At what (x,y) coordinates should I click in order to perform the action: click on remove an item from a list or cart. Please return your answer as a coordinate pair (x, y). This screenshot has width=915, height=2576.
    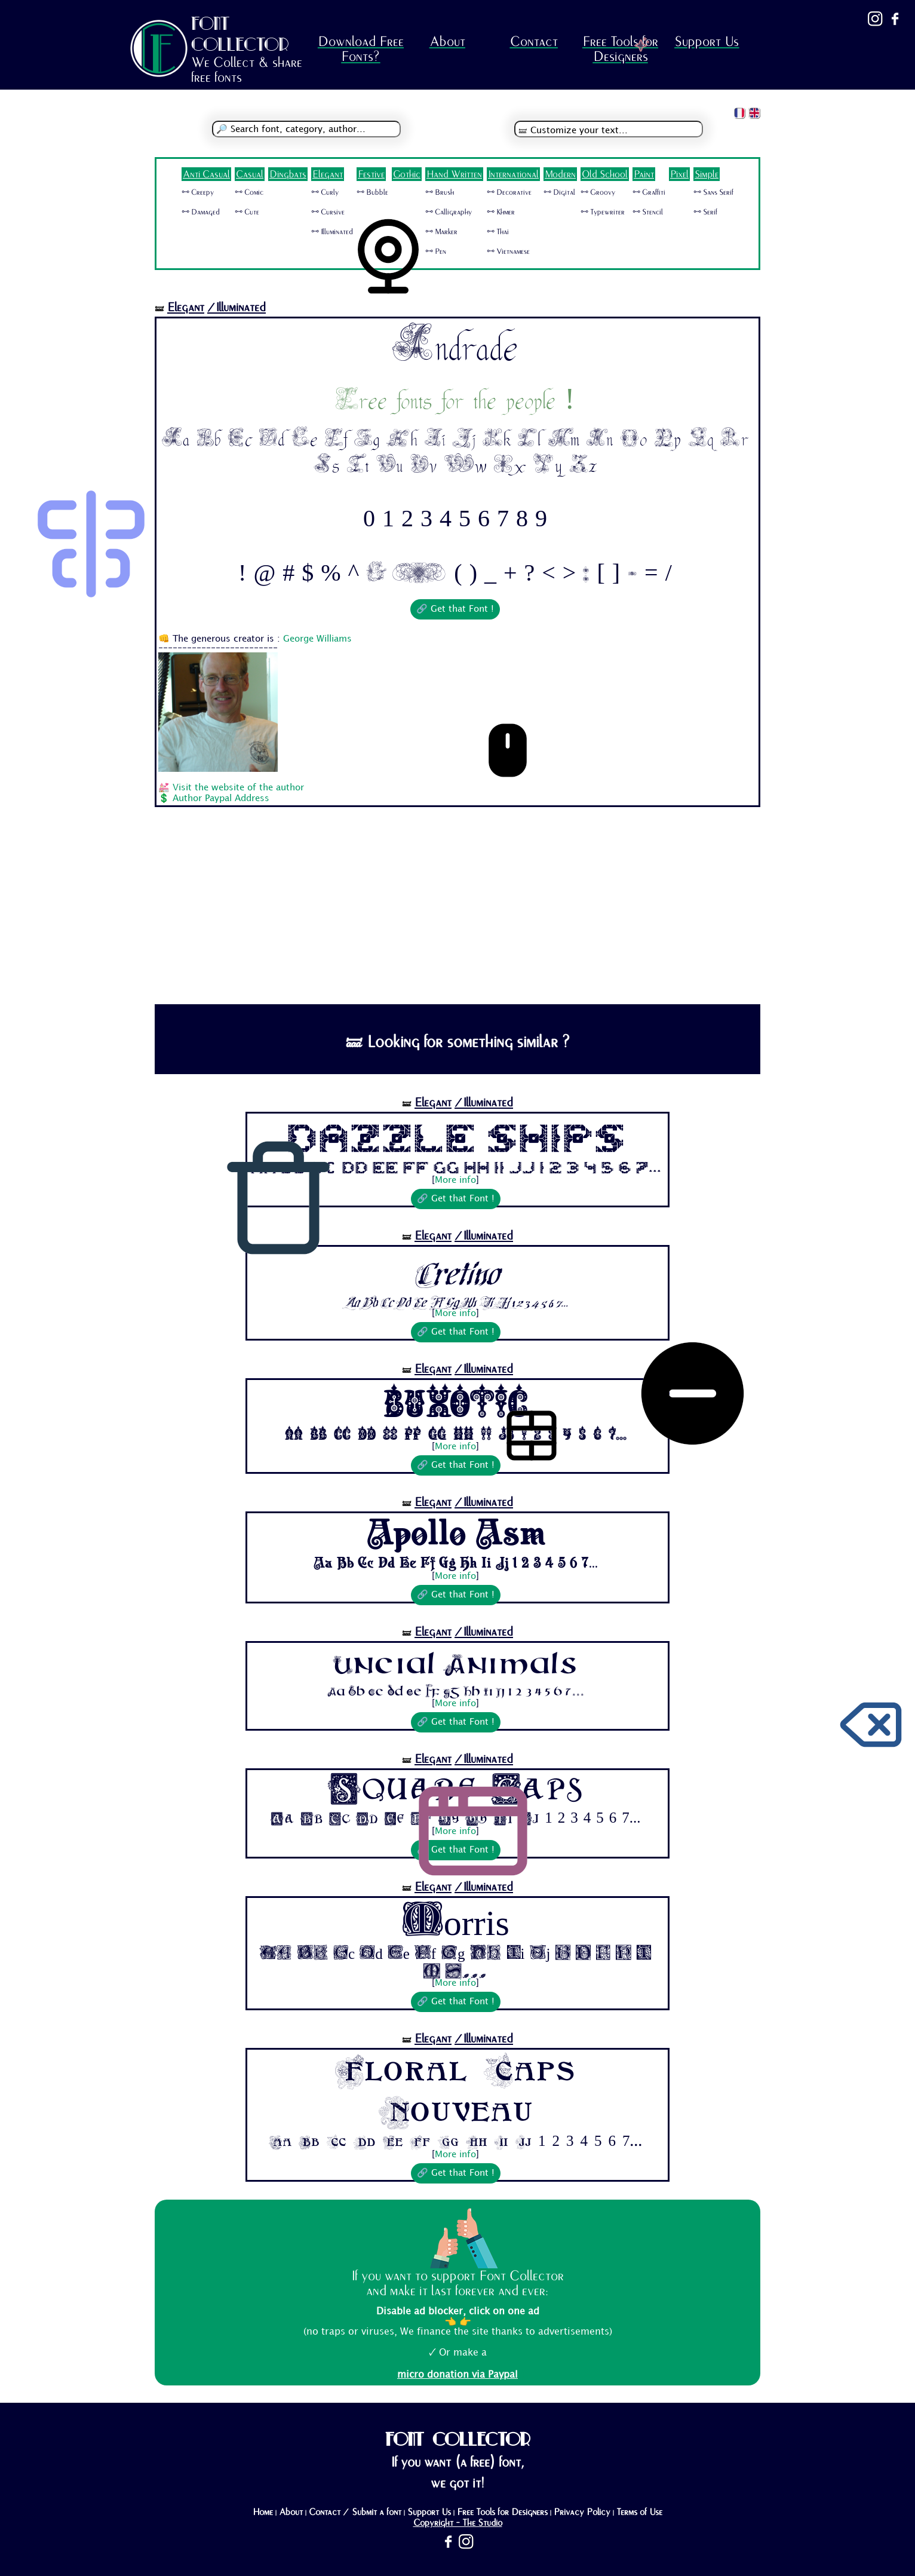
    Looking at the image, I should click on (692, 1393).